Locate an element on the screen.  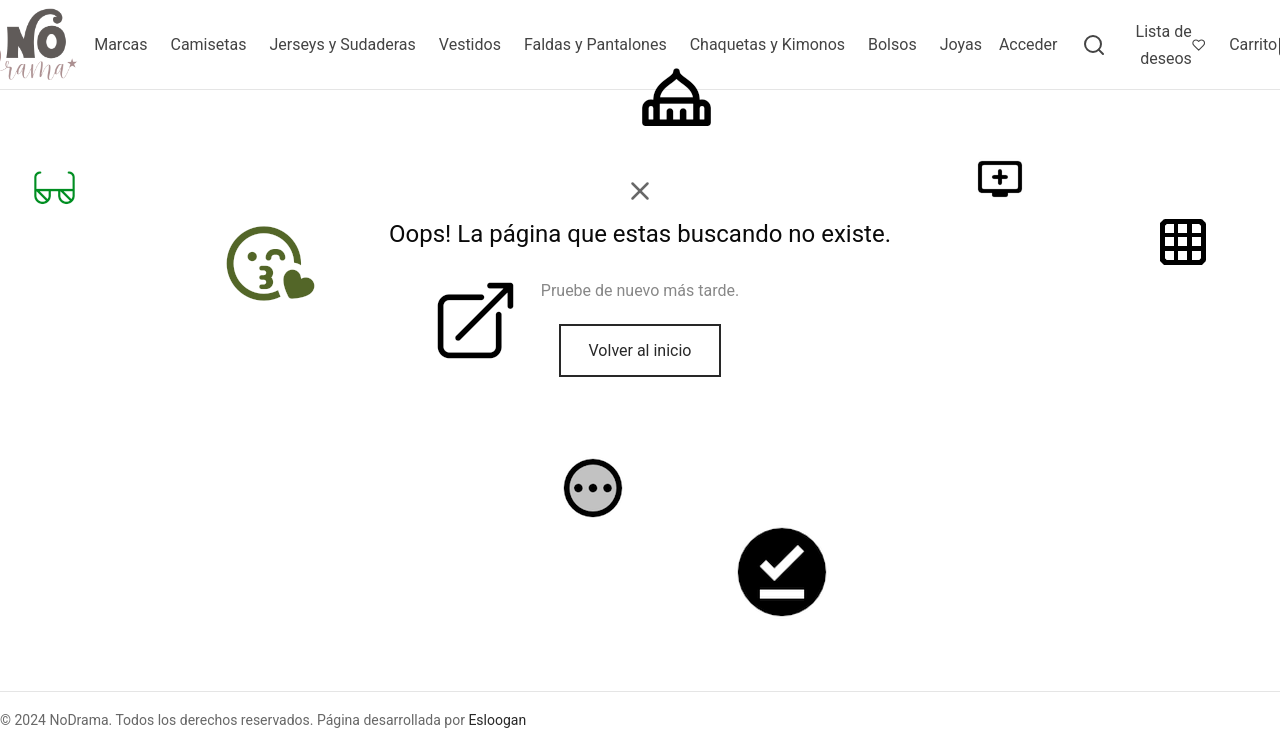
view more options or actions is located at coordinates (593, 488).